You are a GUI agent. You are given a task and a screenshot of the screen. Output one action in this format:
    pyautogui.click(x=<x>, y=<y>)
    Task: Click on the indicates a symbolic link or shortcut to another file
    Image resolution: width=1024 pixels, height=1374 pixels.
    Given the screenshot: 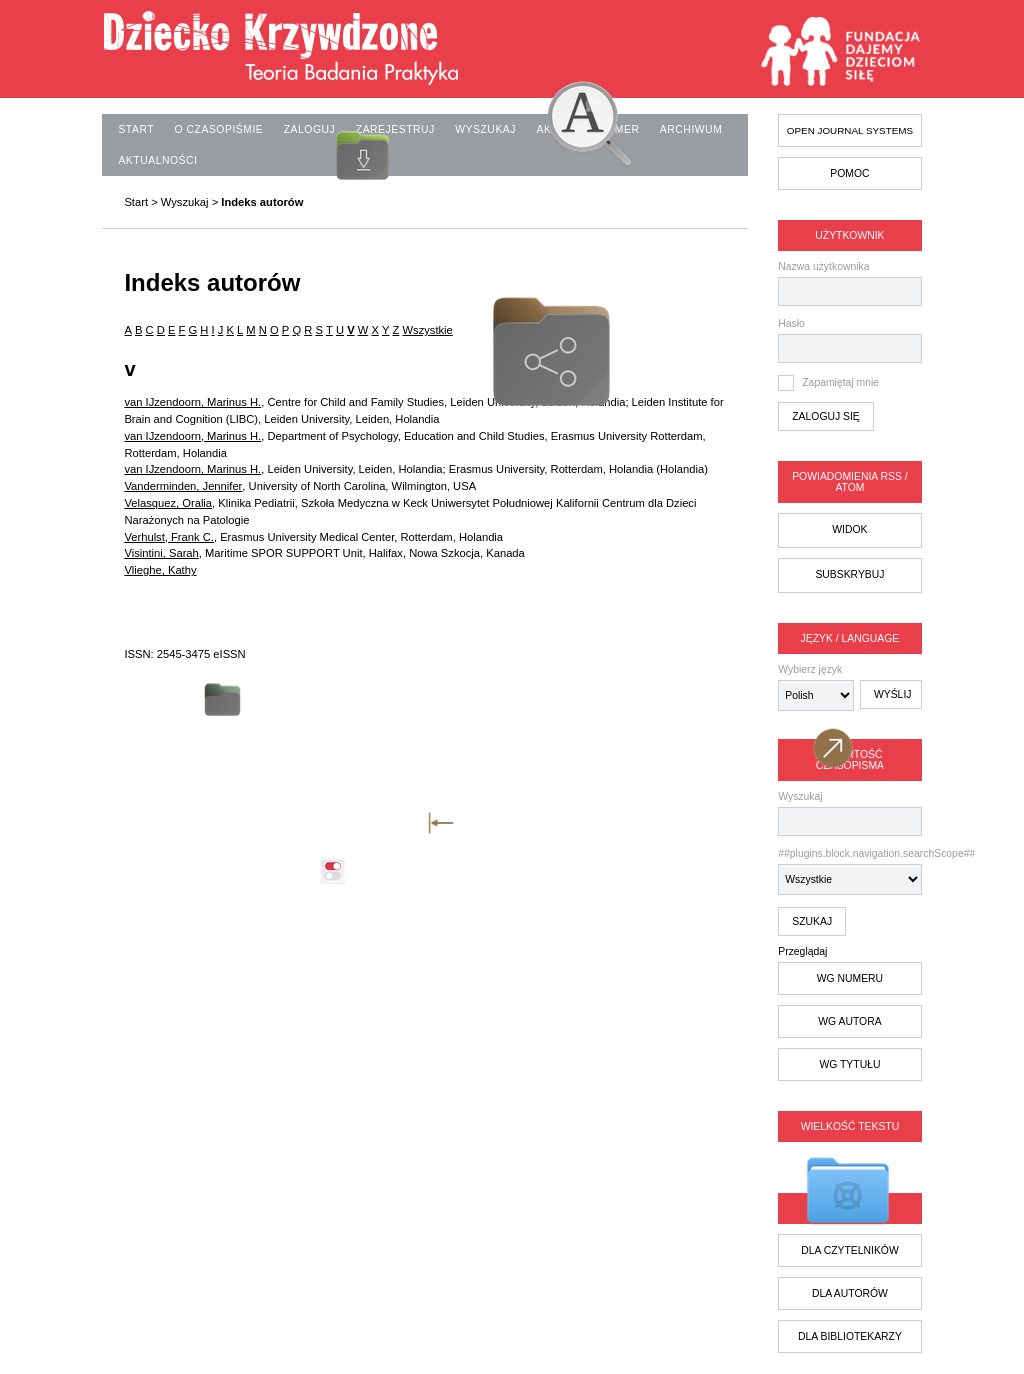 What is the action you would take?
    pyautogui.click(x=833, y=748)
    